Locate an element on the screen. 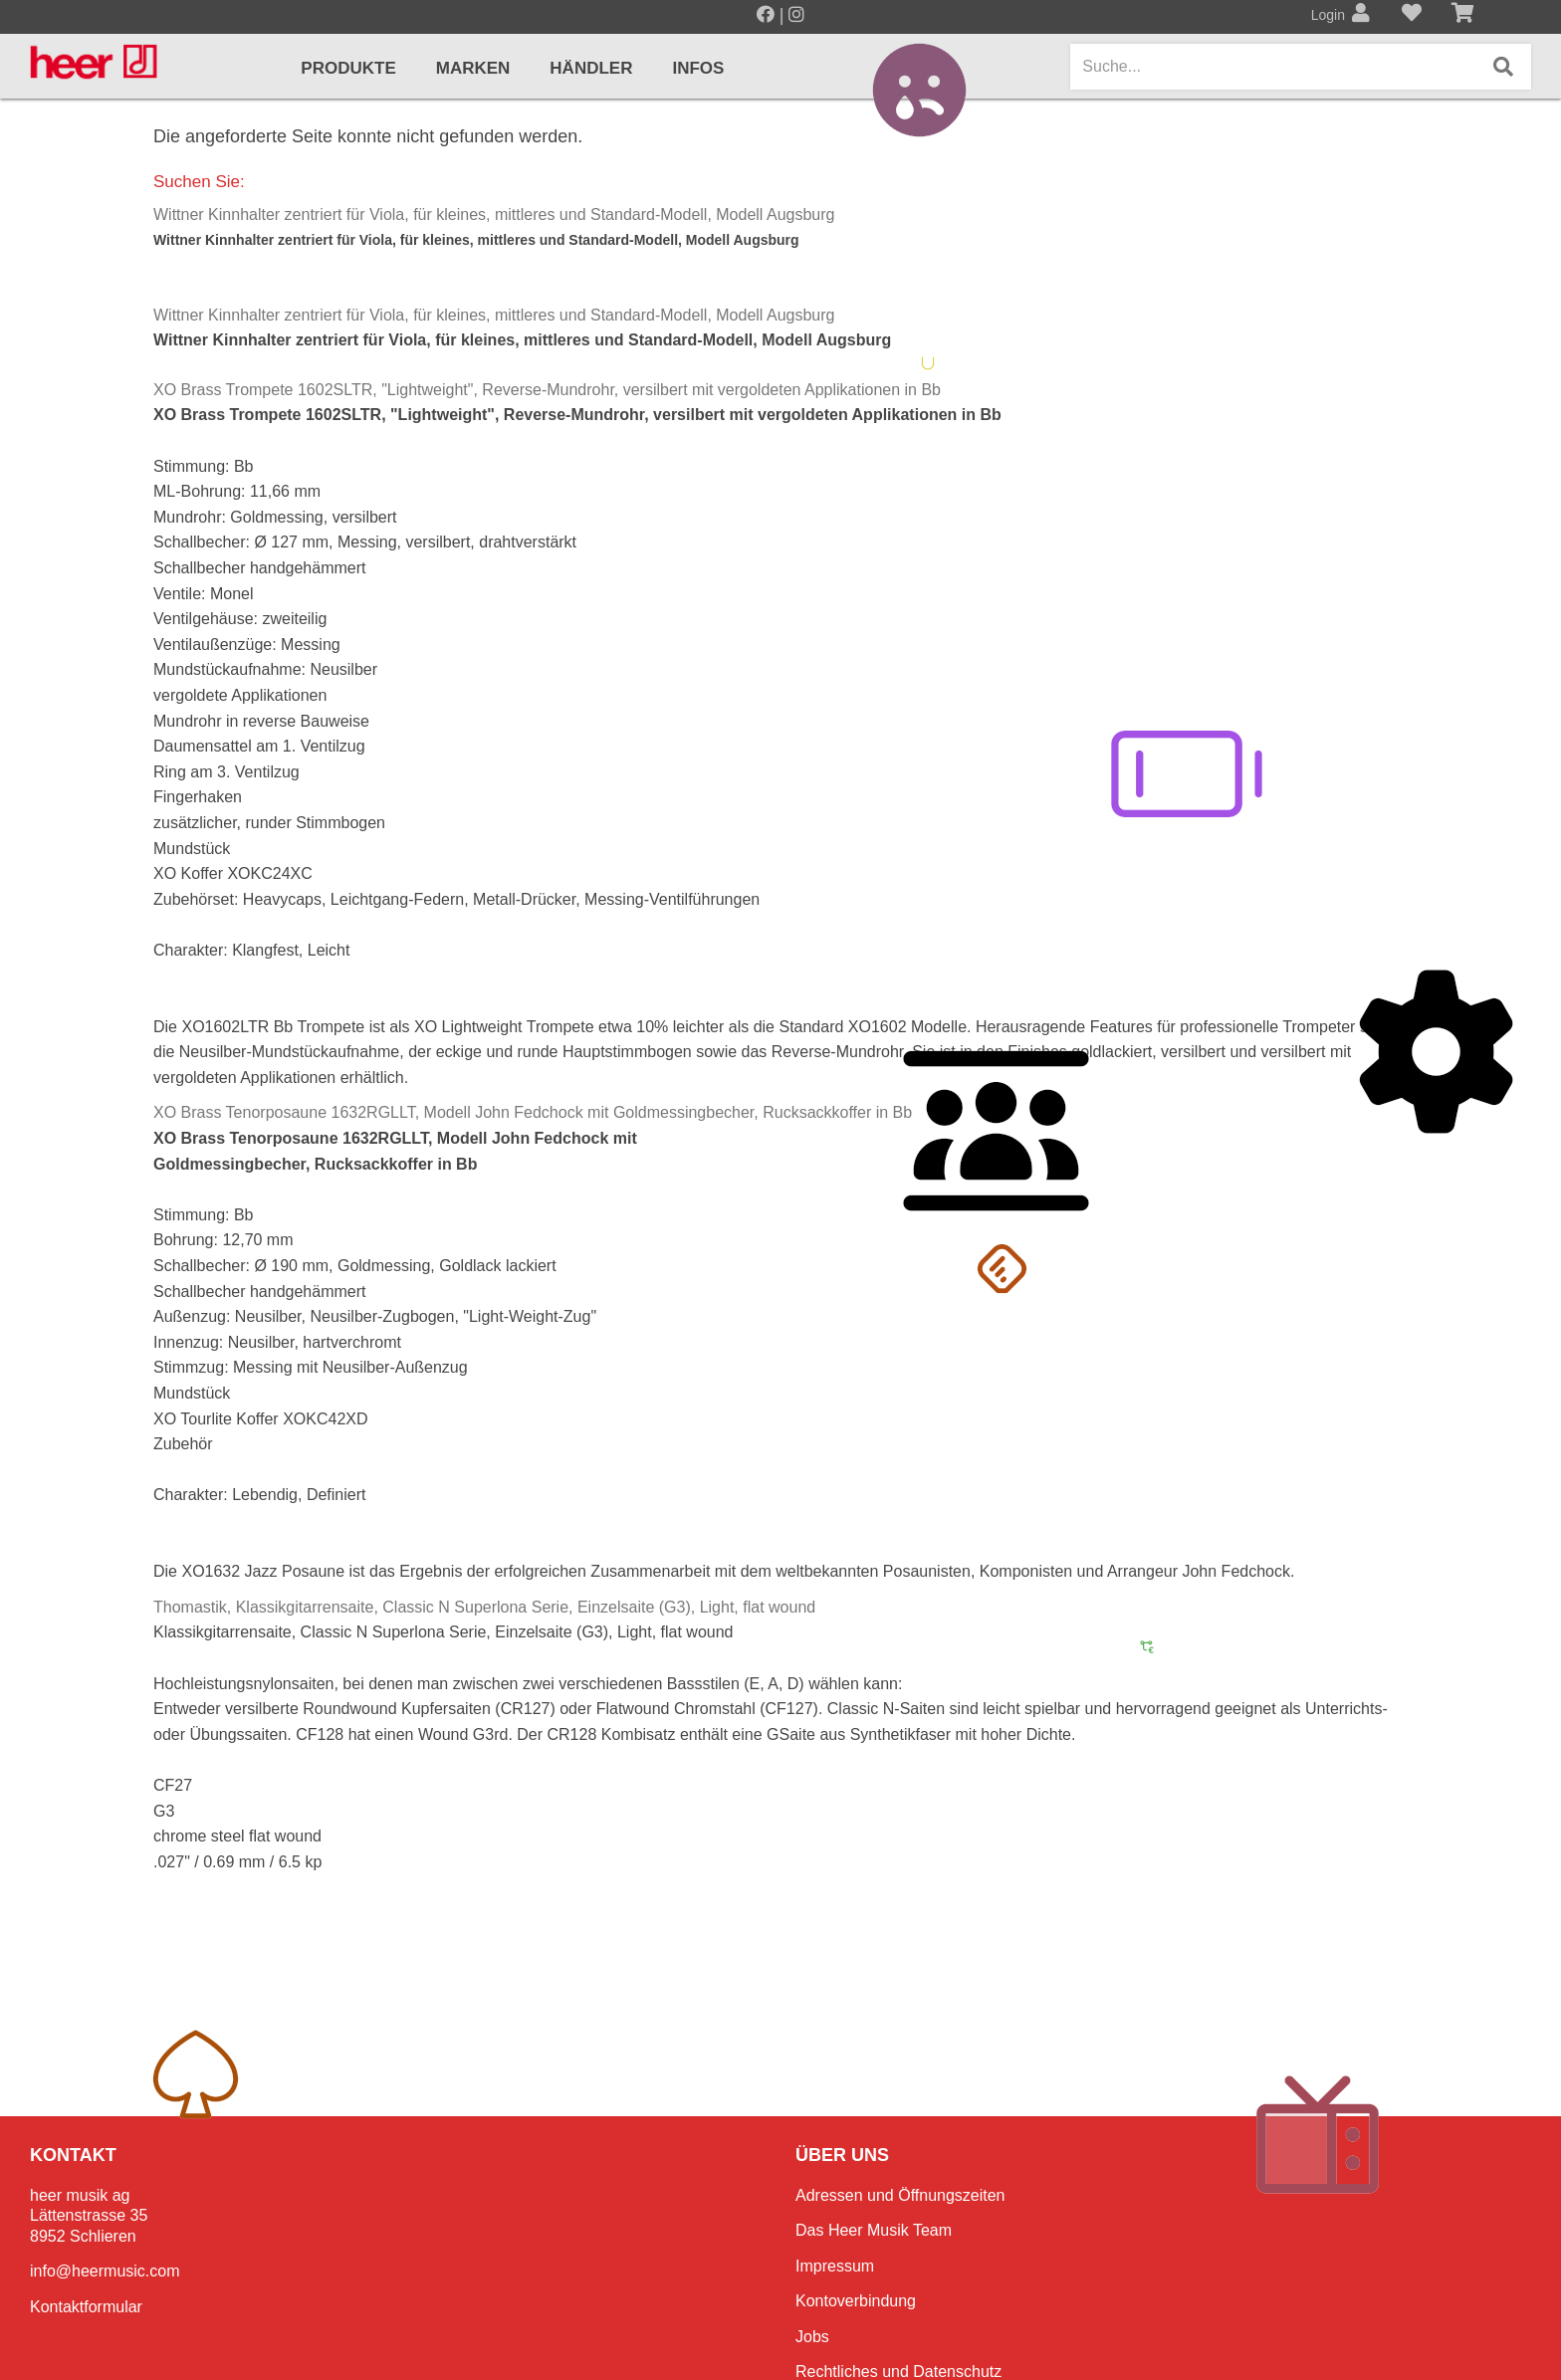 Image resolution: width=1561 pixels, height=2380 pixels. access settings or preferences is located at coordinates (1436, 1051).